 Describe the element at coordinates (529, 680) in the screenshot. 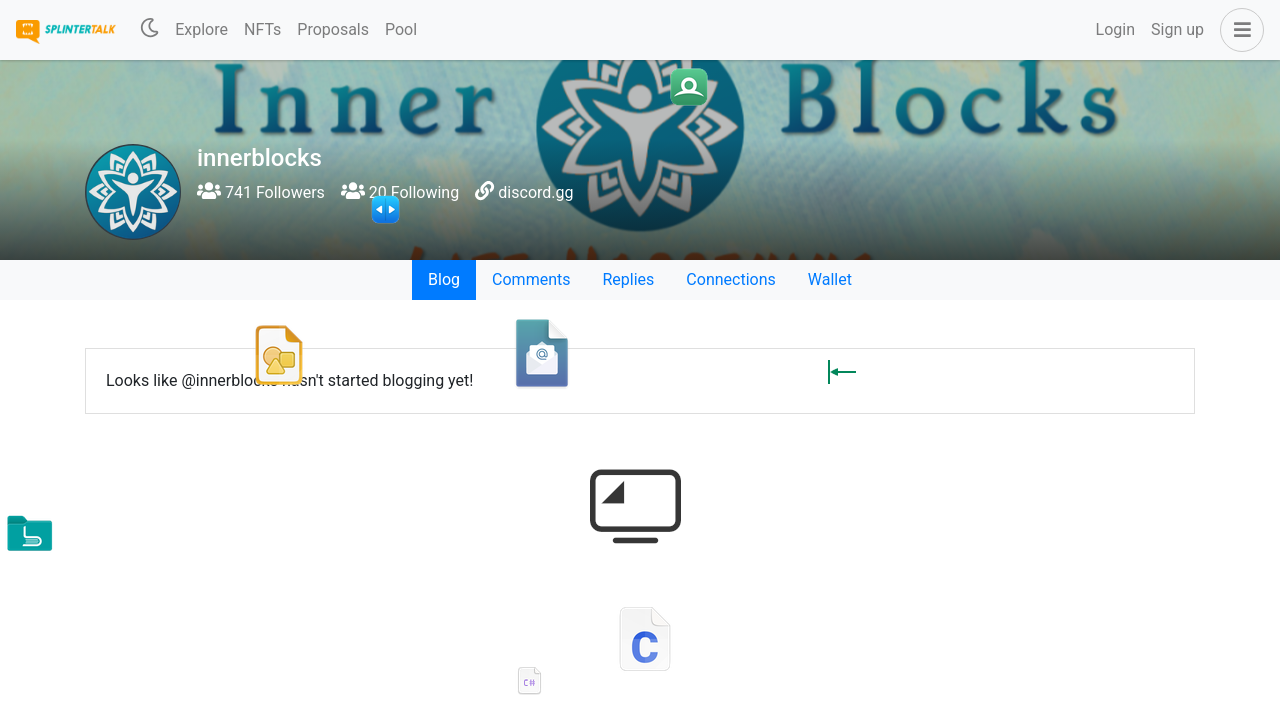

I see `a C# source code file` at that location.